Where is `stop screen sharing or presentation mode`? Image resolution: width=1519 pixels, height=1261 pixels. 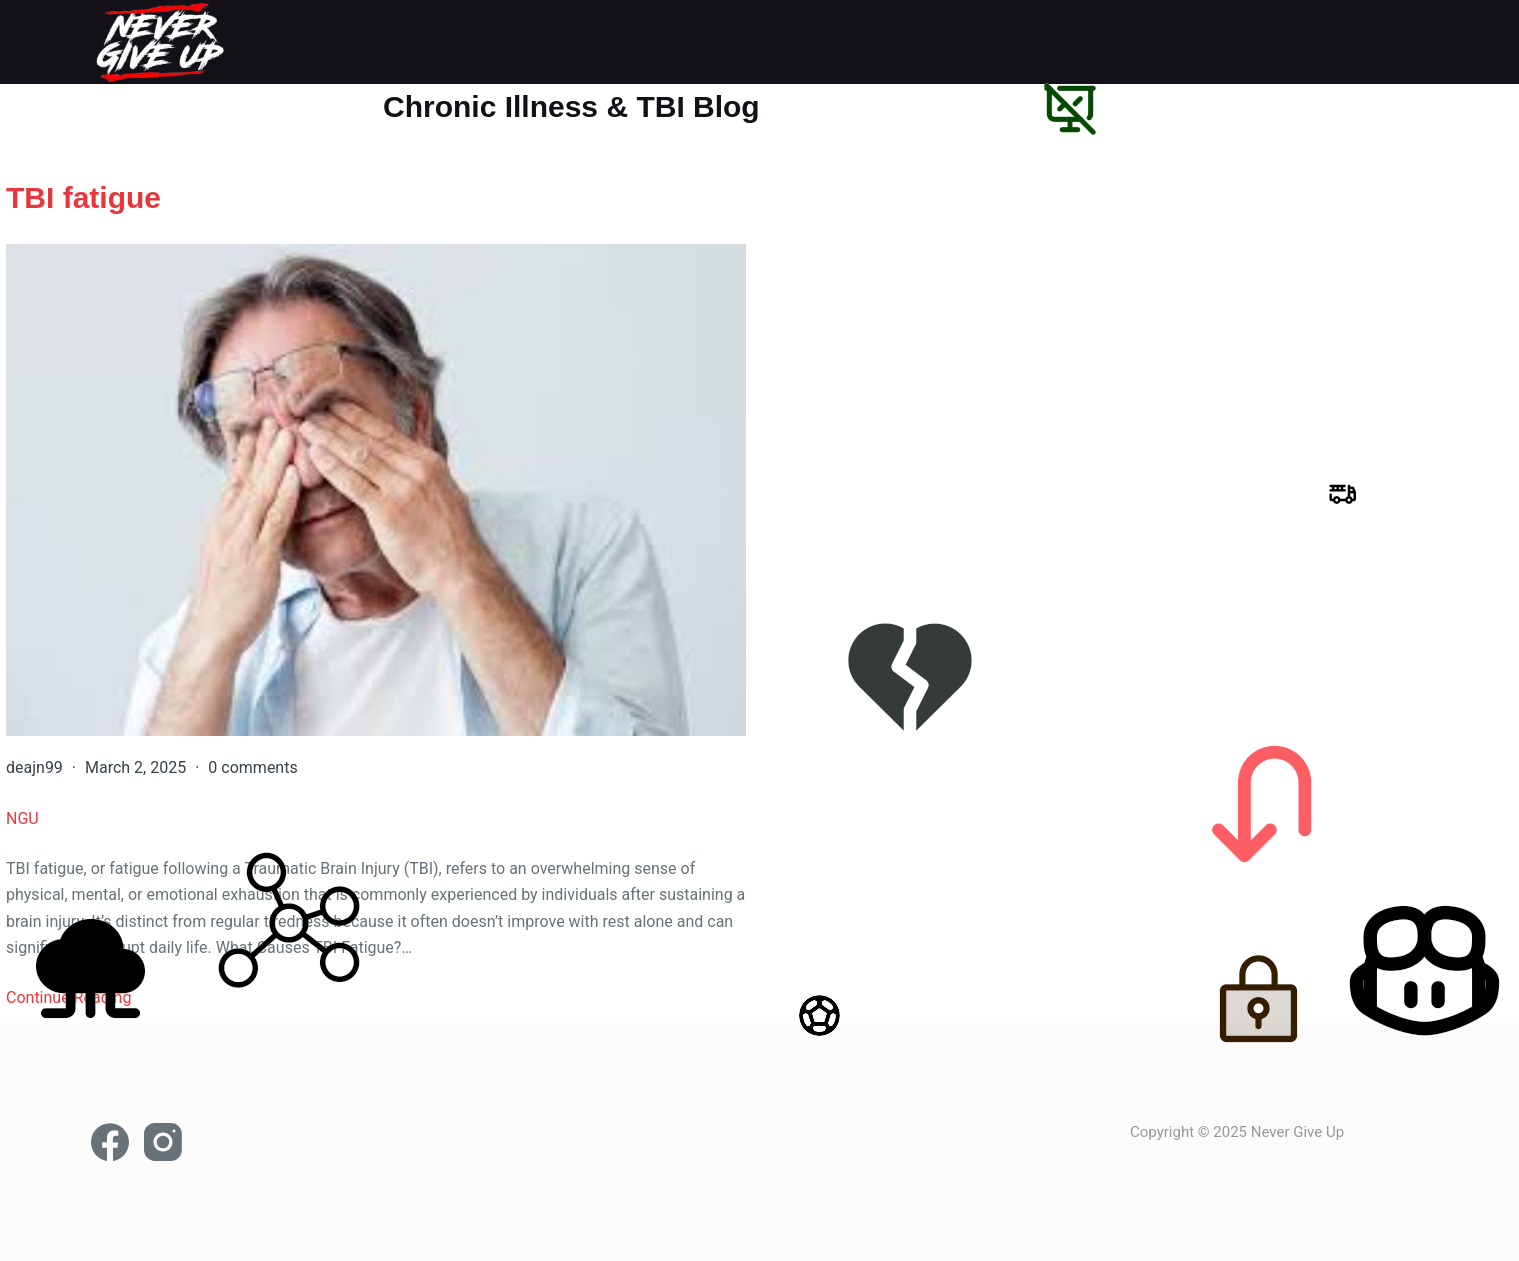 stop screen sharing or presentation mode is located at coordinates (1070, 109).